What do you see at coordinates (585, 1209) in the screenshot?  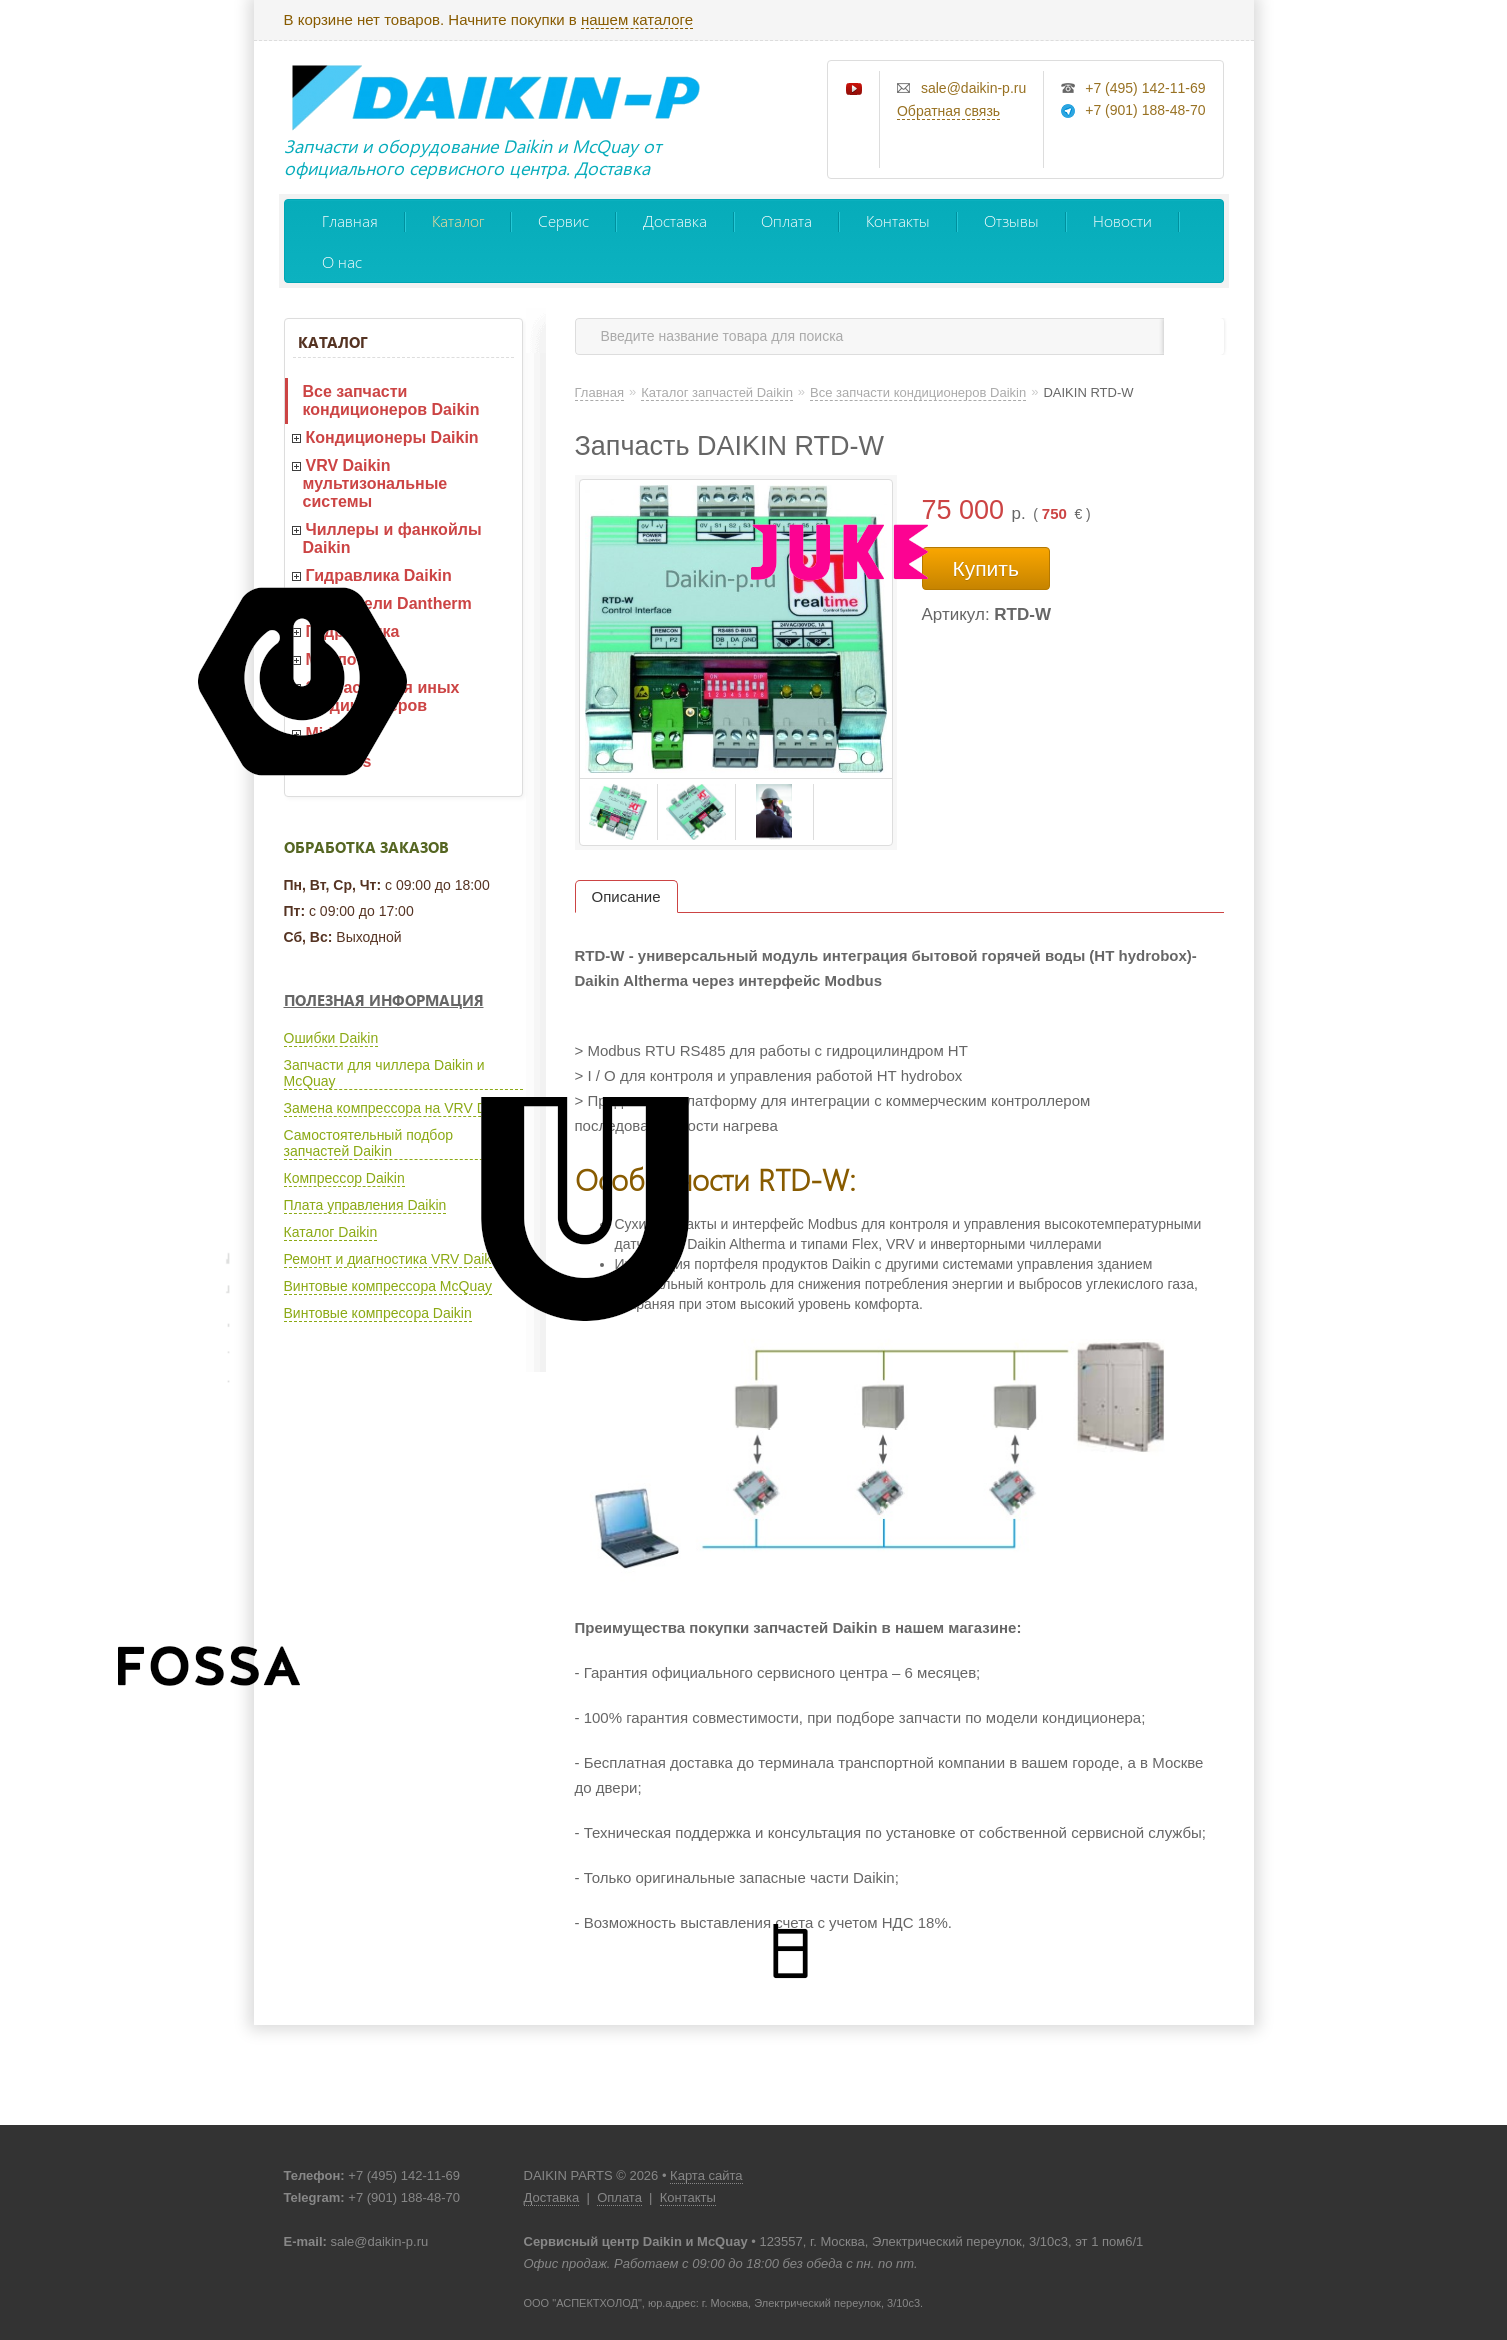 I see `vueuse library logo` at bounding box center [585, 1209].